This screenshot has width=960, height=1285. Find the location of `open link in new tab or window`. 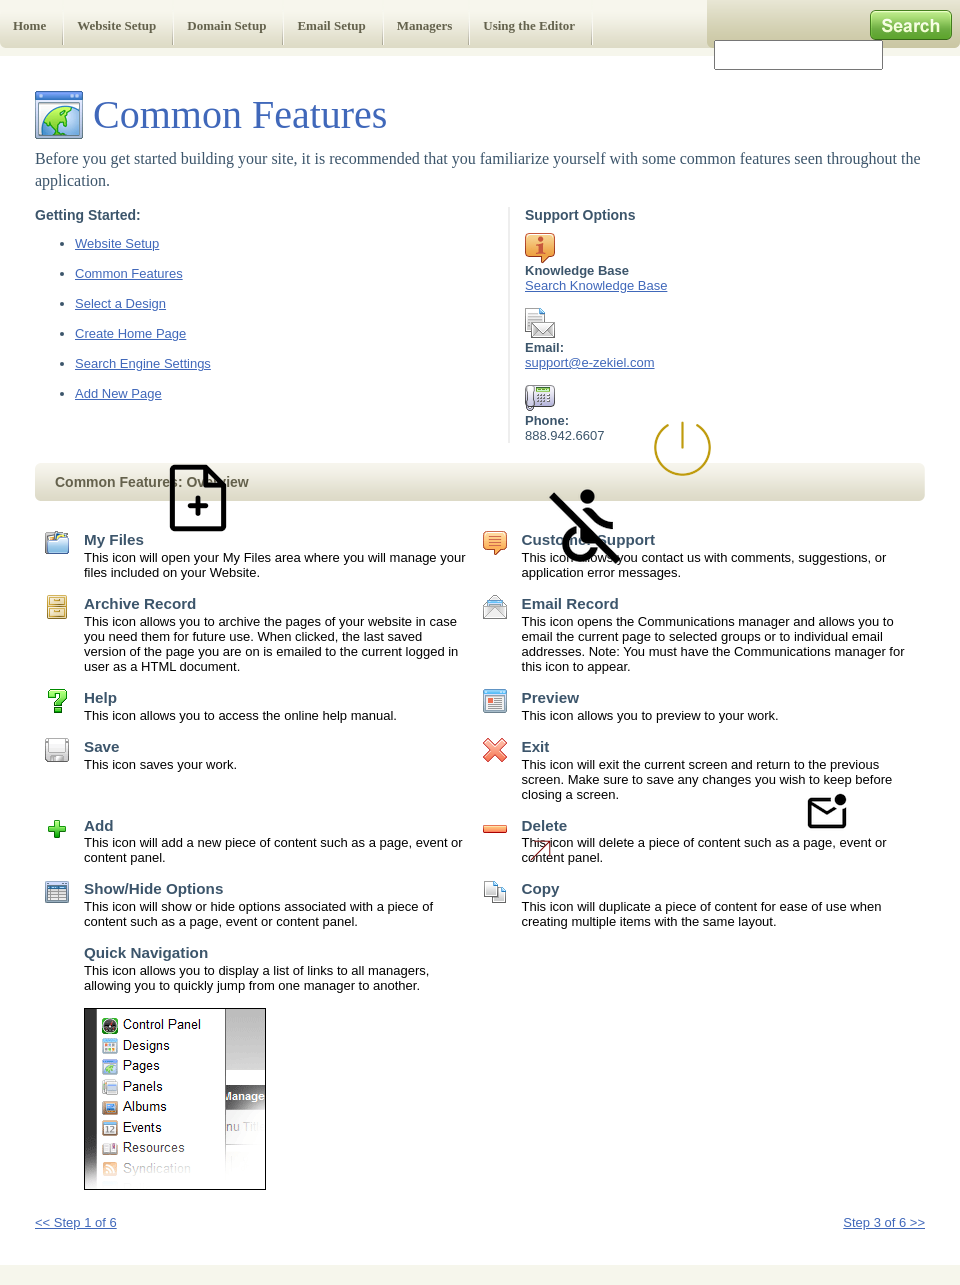

open link in new tab or window is located at coordinates (540, 850).